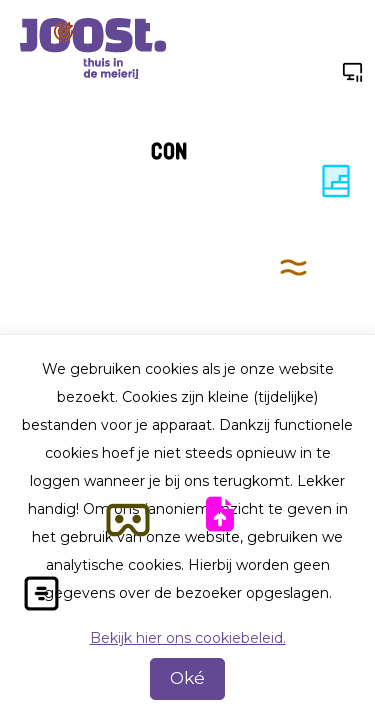 The height and width of the screenshot is (720, 375). I want to click on indicates stairs or stairway access, so click(336, 181).